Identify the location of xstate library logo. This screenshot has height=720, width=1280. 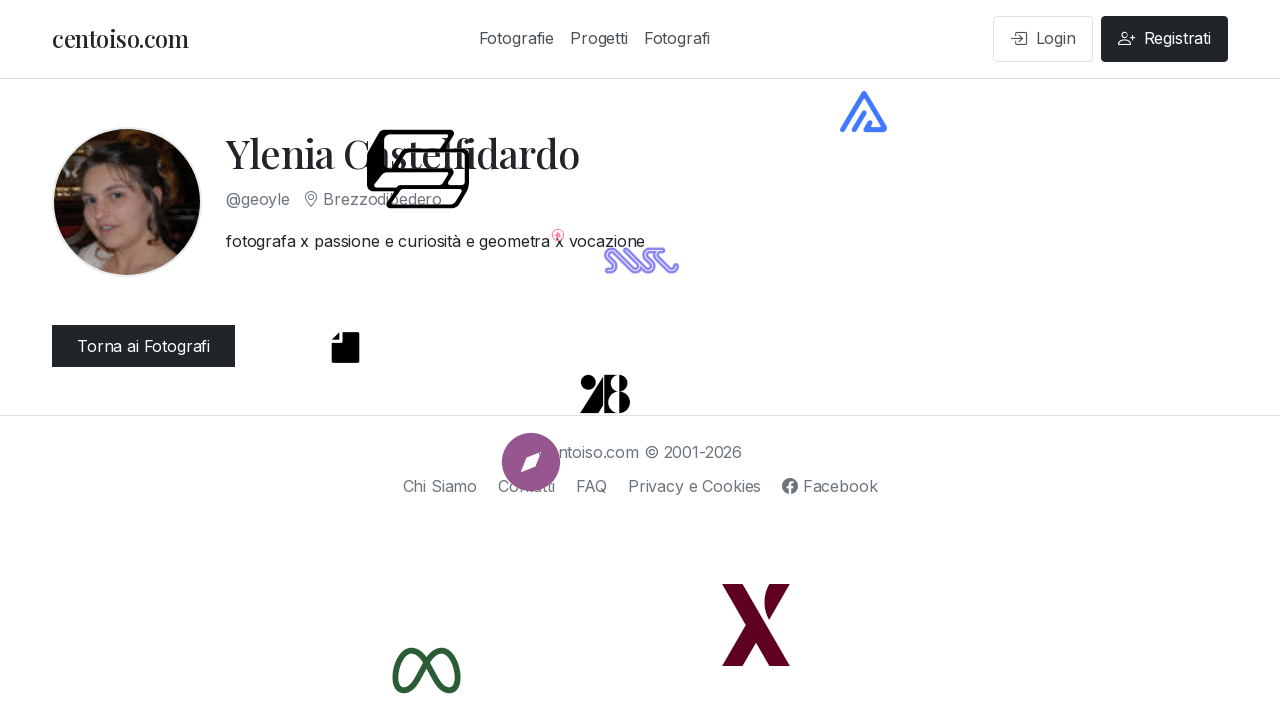
(756, 625).